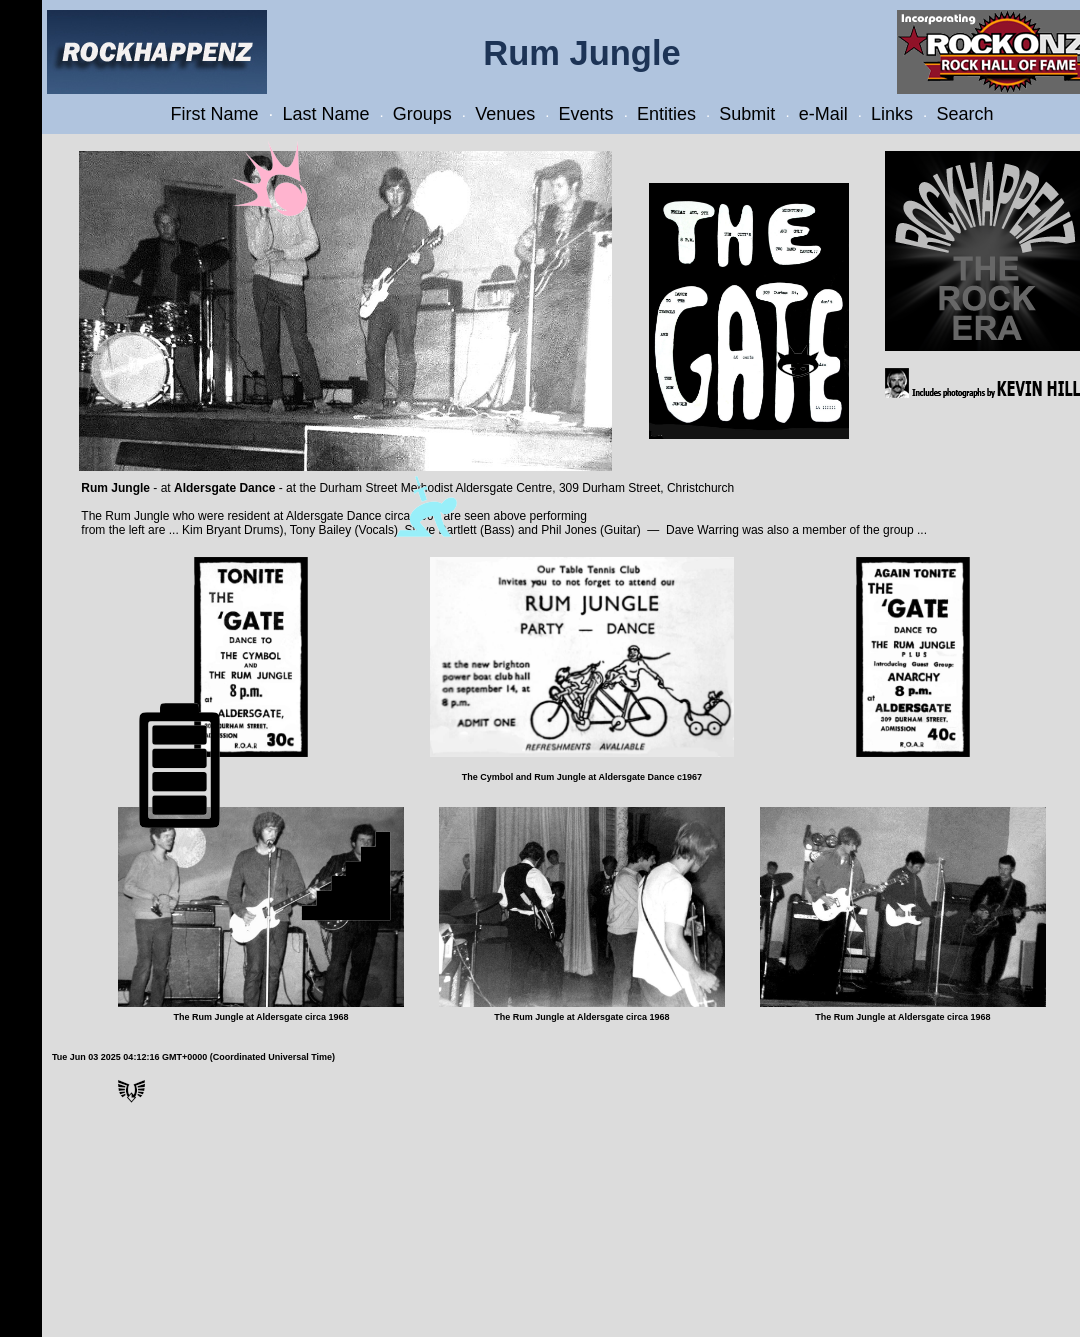  I want to click on guild or faction emblem in a game interface, so click(131, 1089).